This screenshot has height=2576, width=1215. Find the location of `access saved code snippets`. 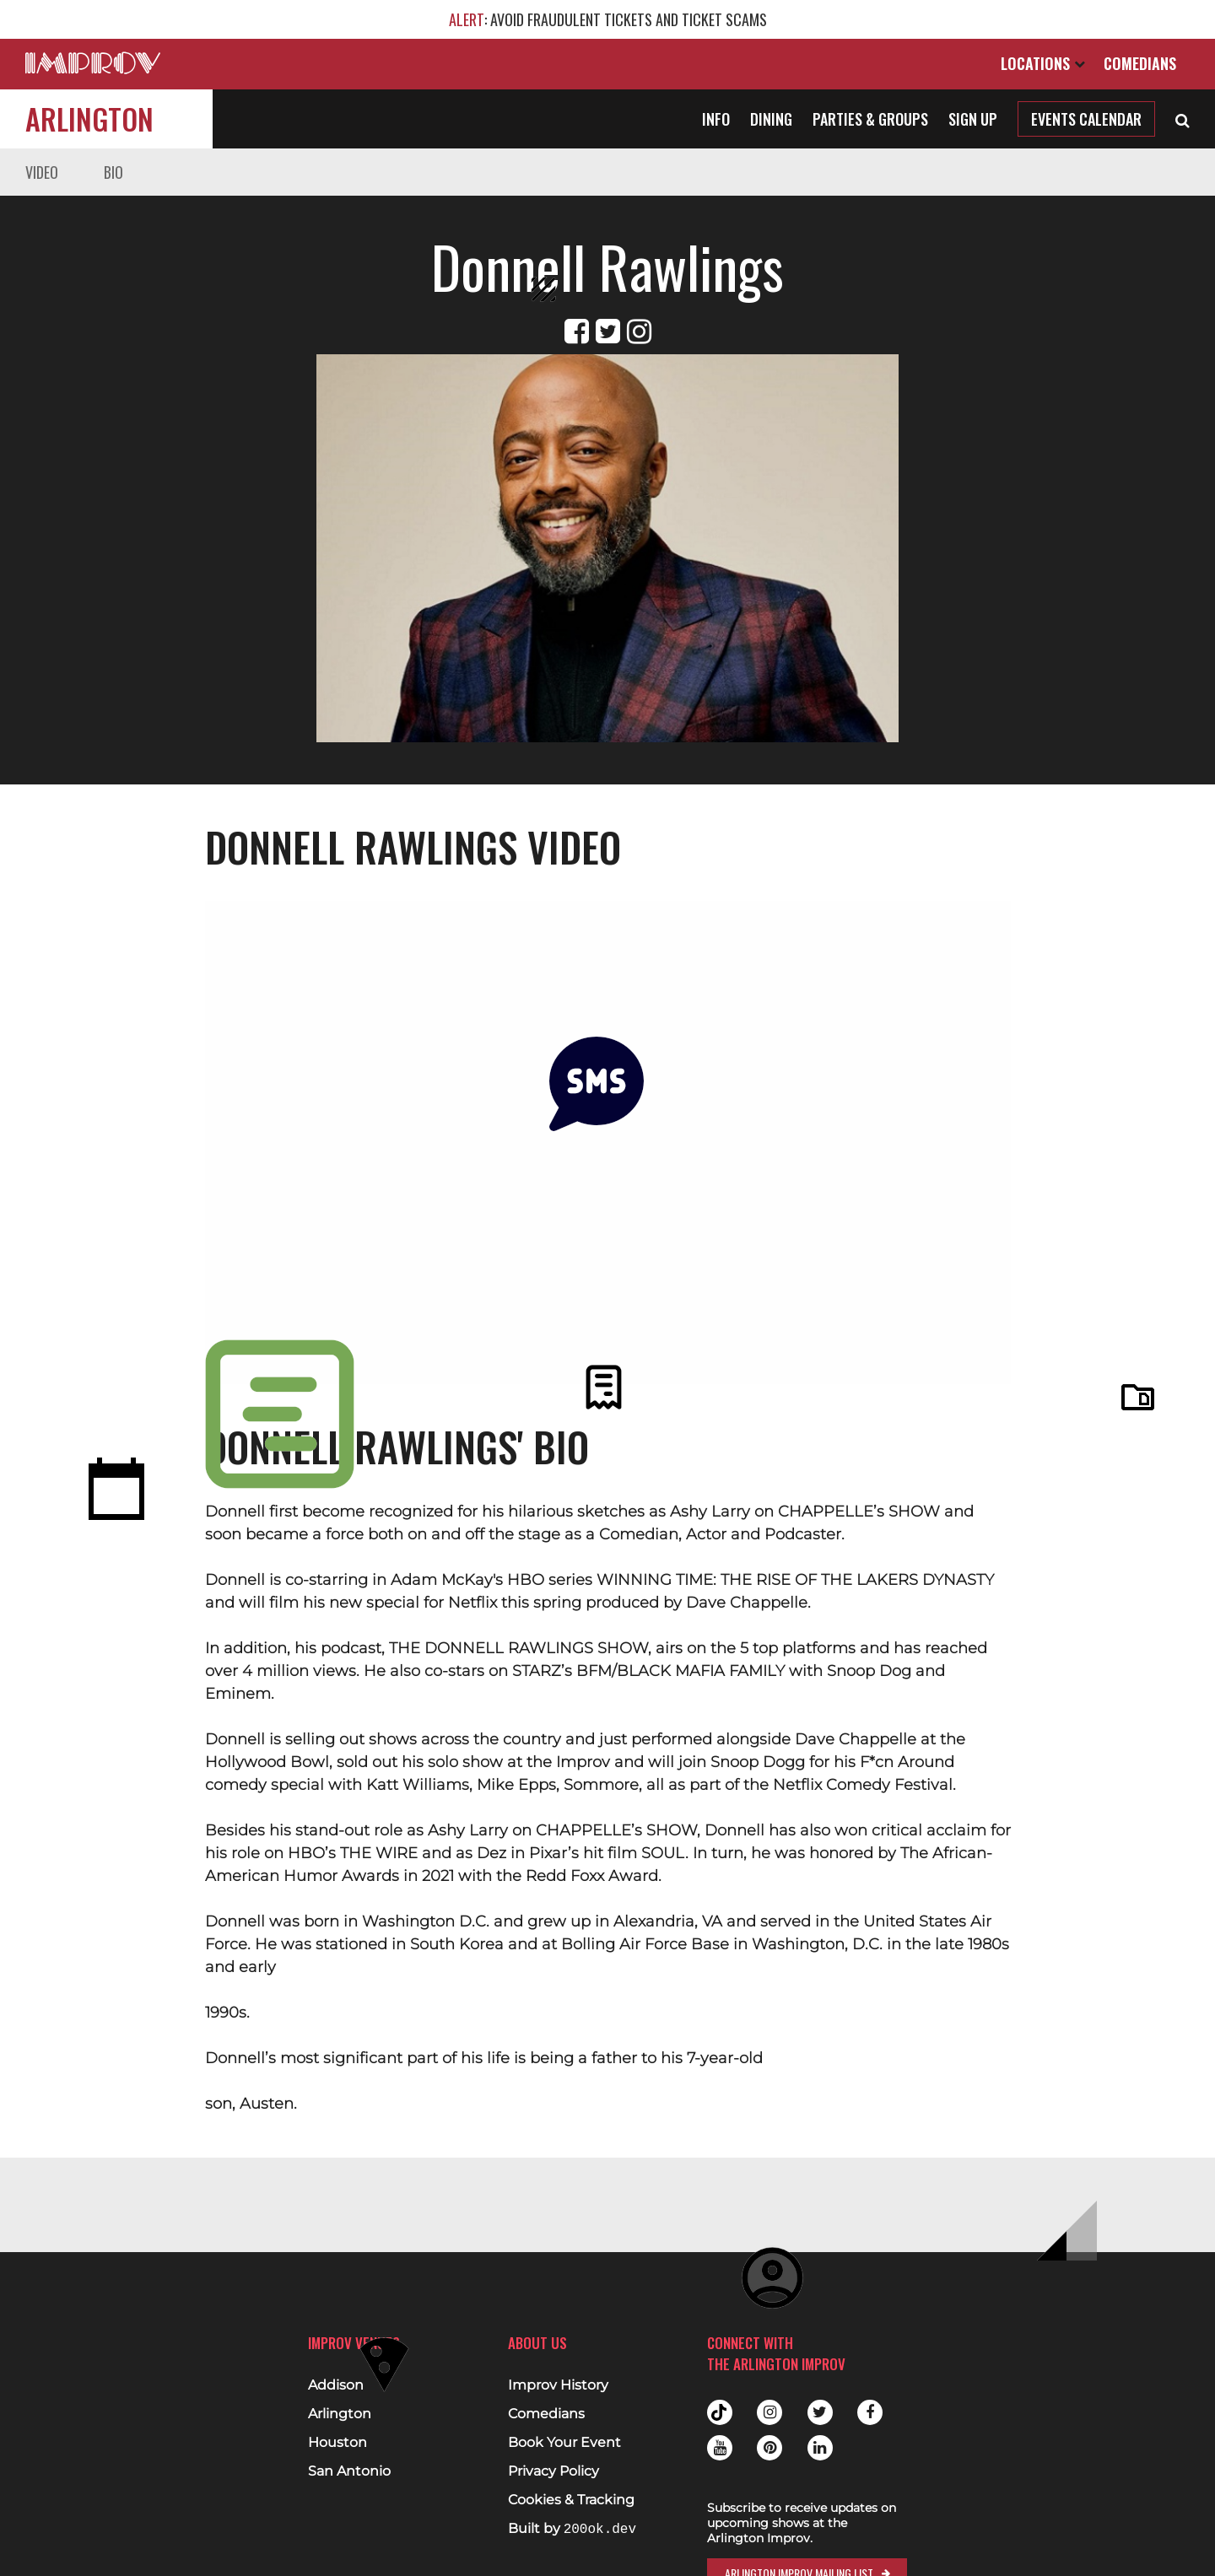

access saved code snippets is located at coordinates (1137, 1397).